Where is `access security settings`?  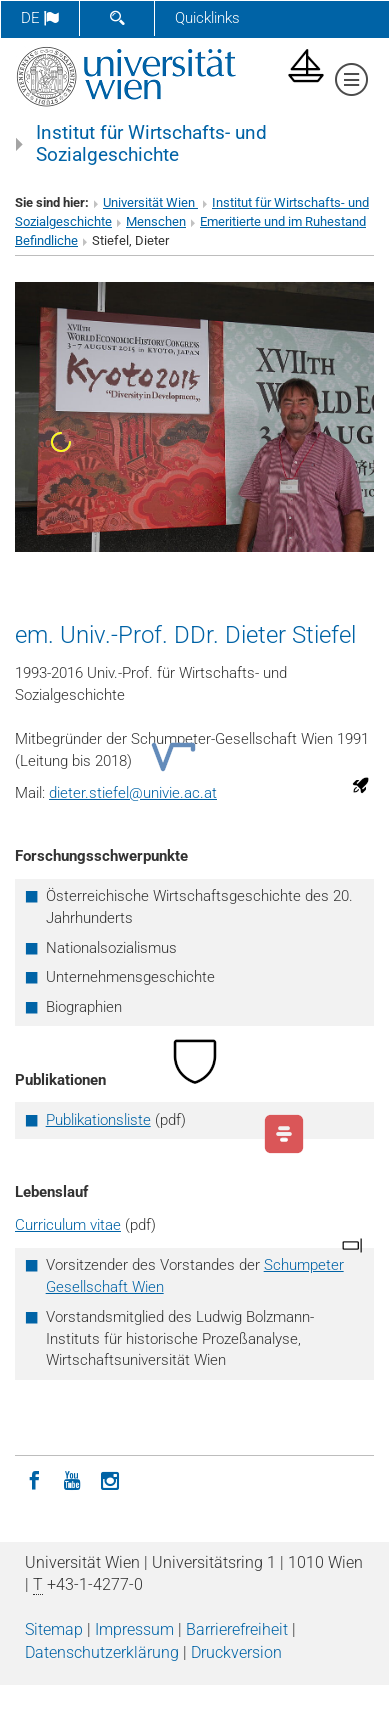 access security settings is located at coordinates (195, 1059).